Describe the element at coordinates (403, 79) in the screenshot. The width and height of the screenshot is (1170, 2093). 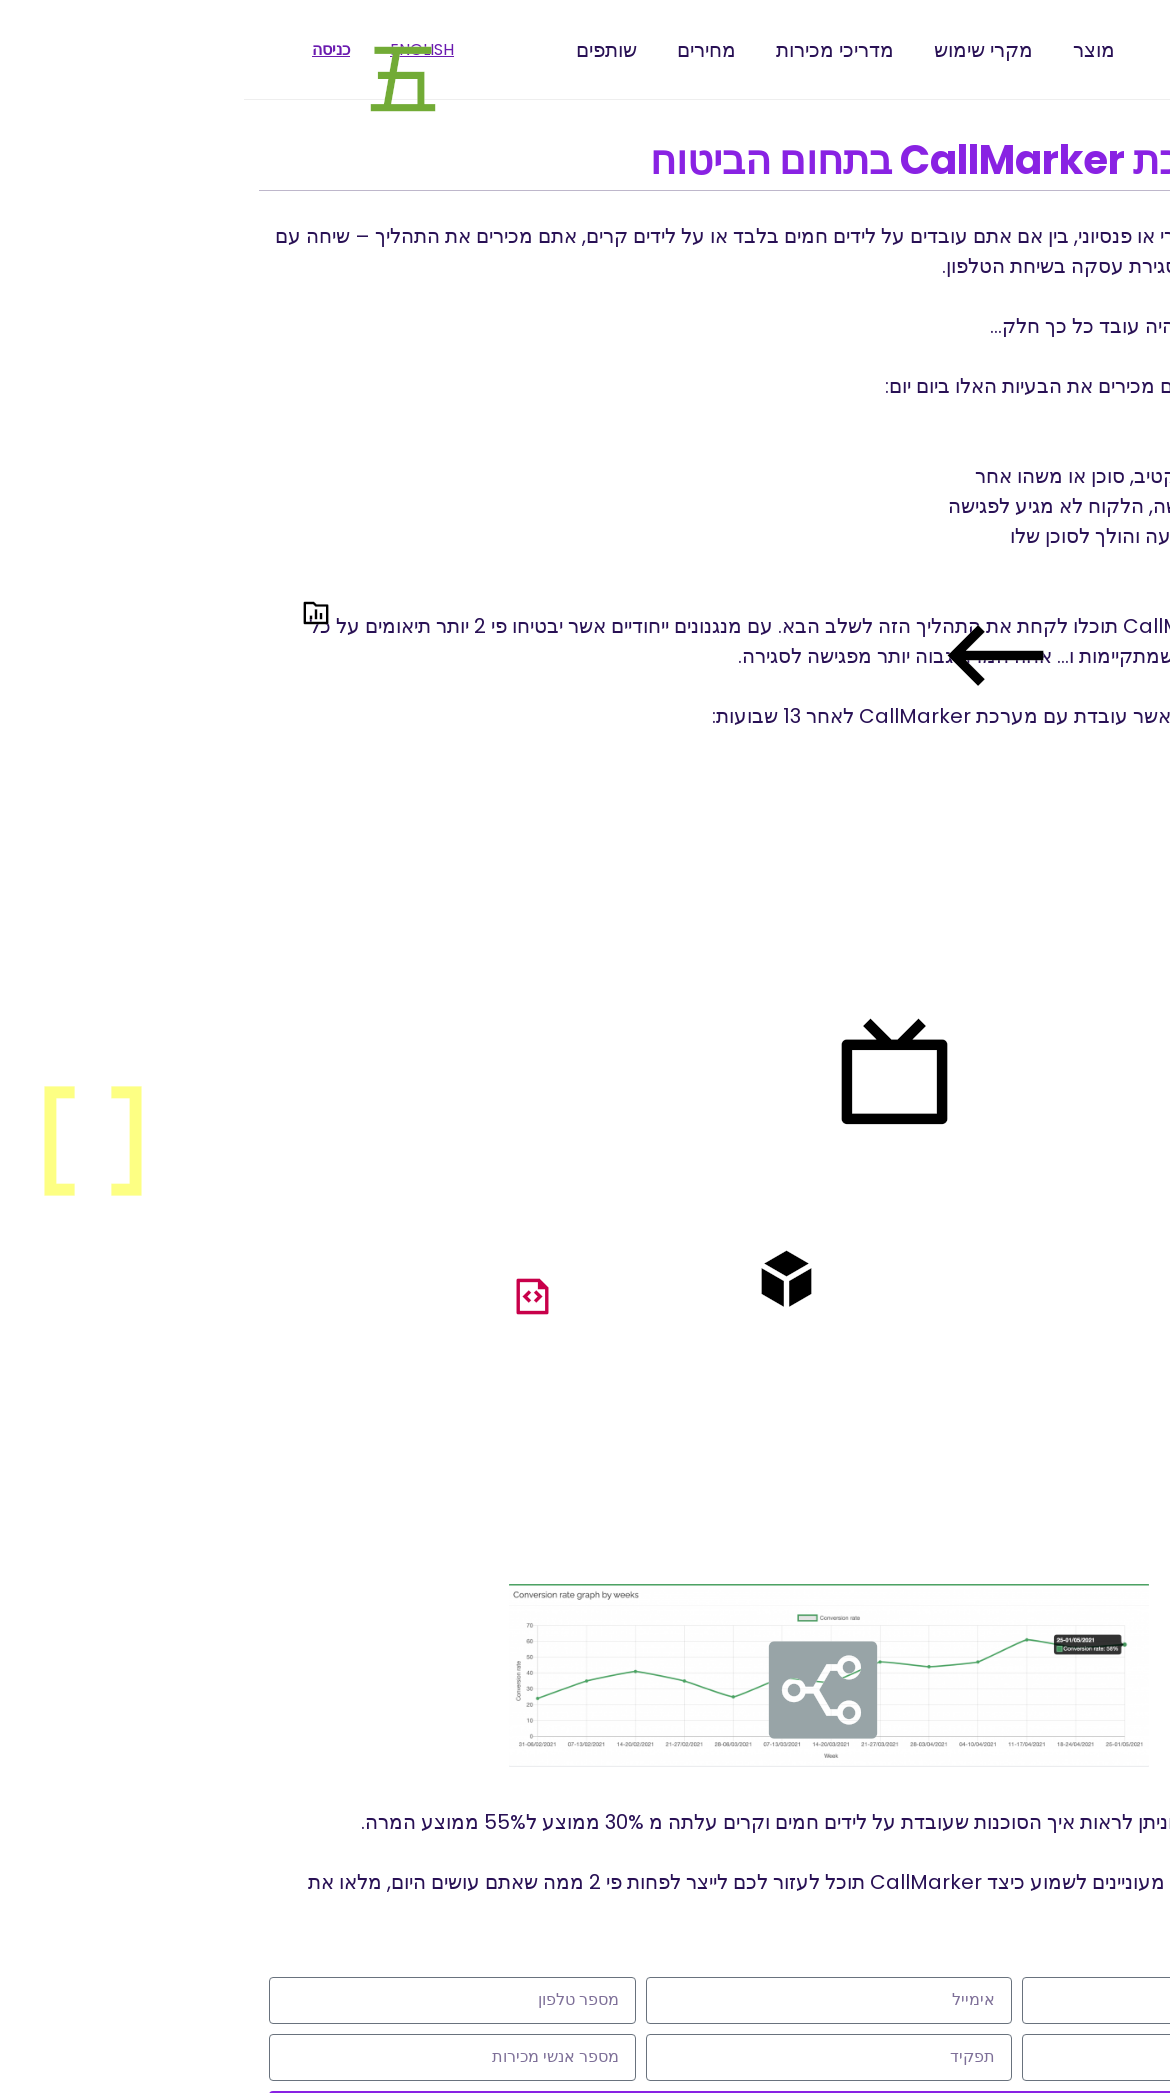
I see `switch to wubi input method` at that location.